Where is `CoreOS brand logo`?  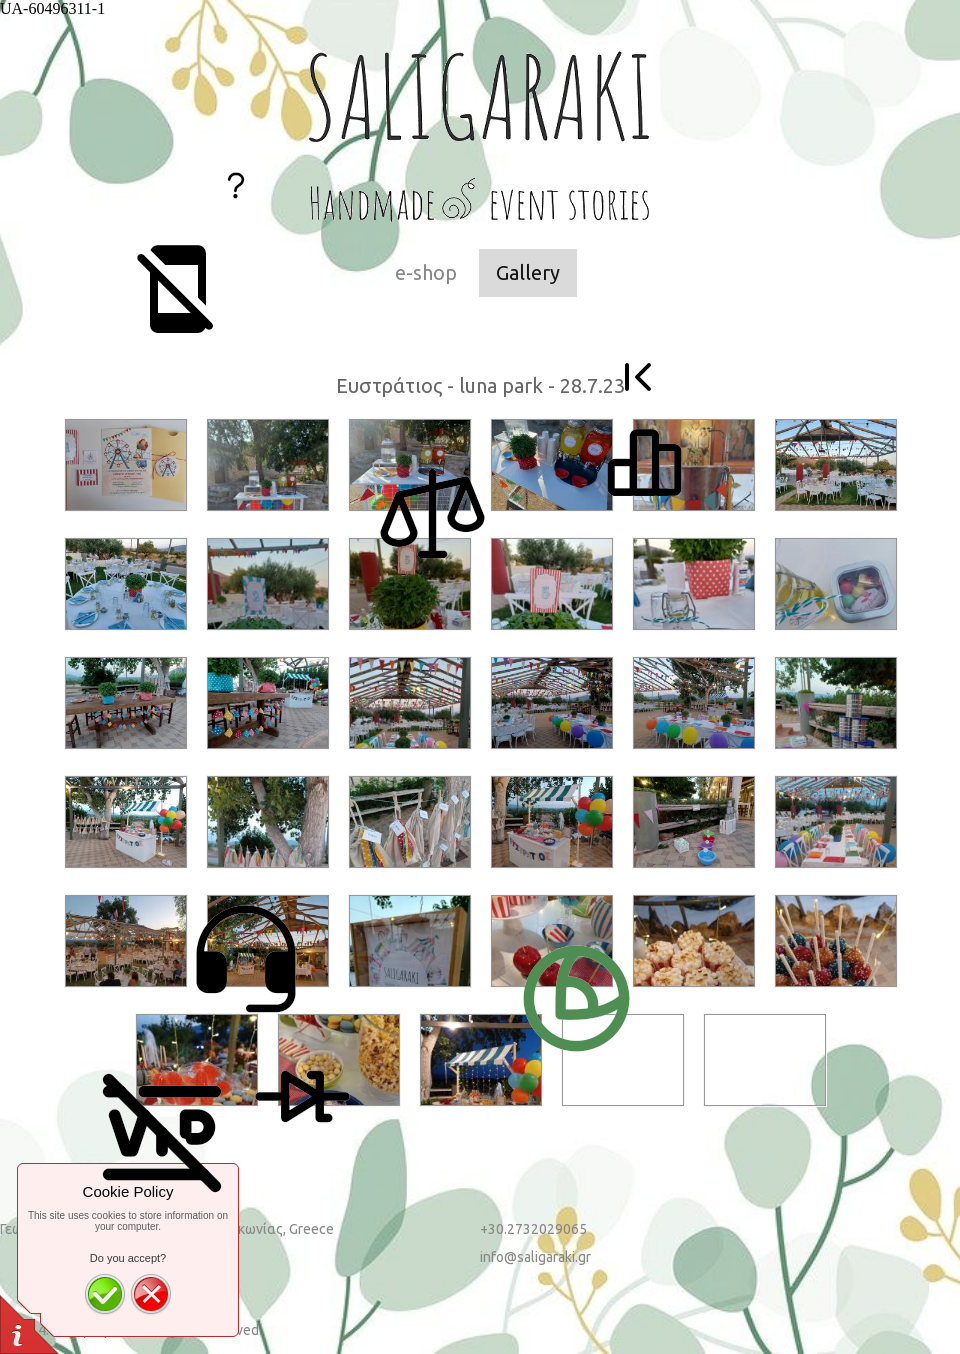 CoreOS brand logo is located at coordinates (576, 998).